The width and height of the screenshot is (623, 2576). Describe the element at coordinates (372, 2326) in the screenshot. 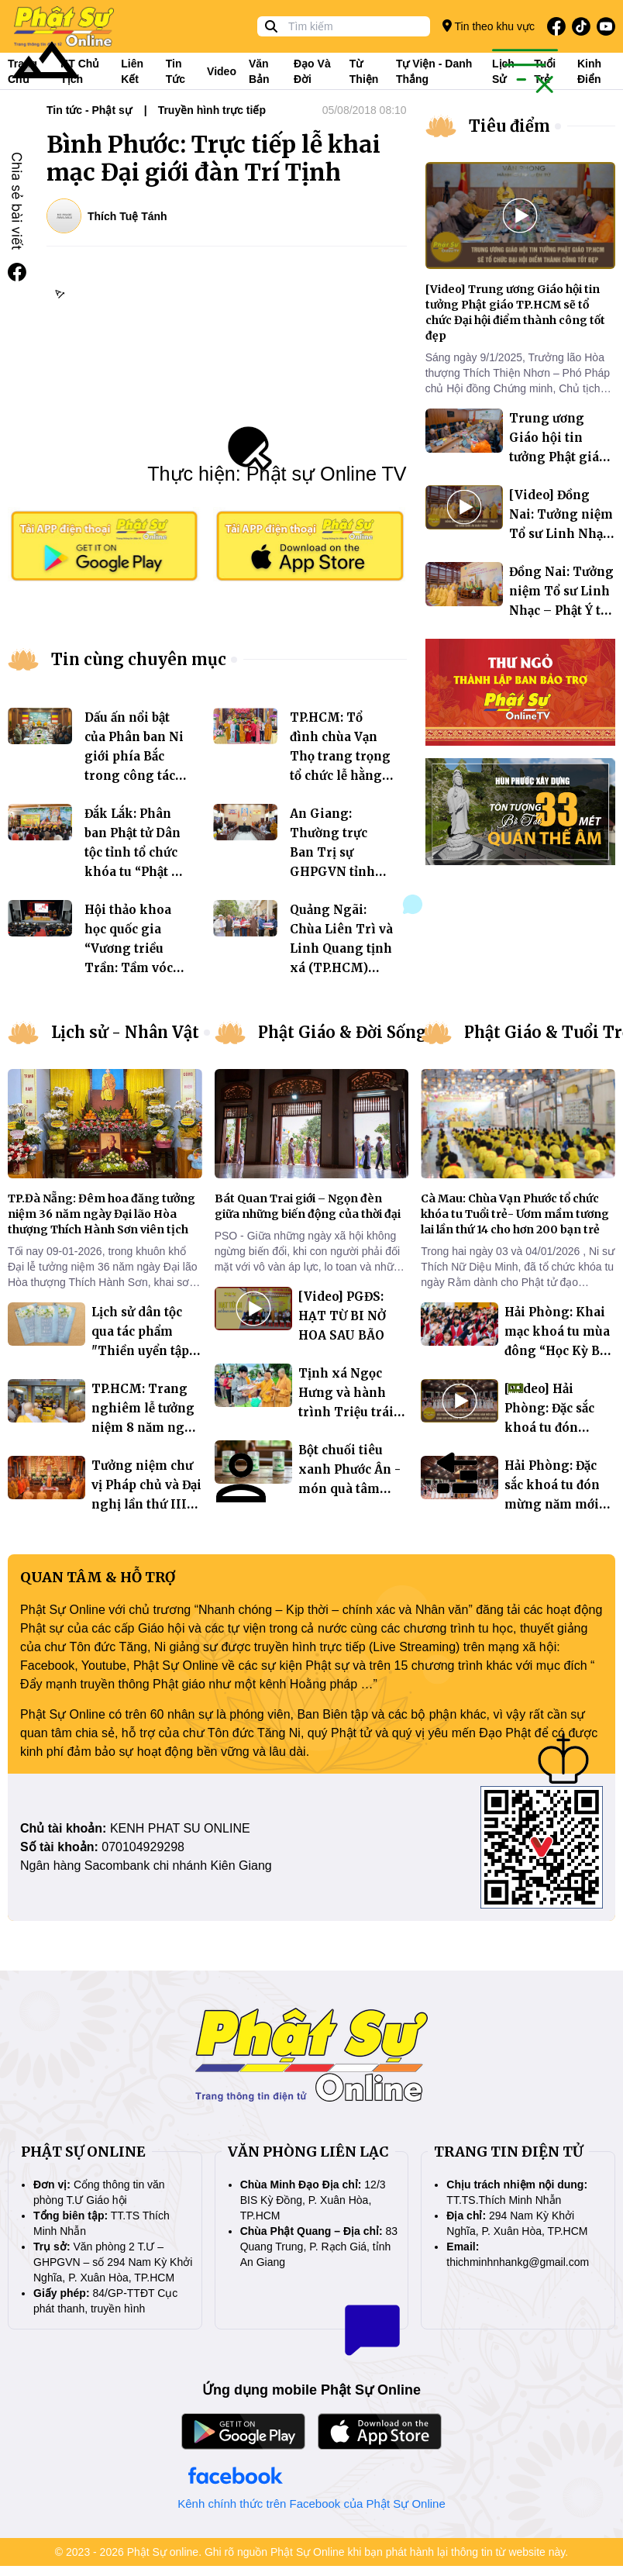

I see `open chat or messaging` at that location.